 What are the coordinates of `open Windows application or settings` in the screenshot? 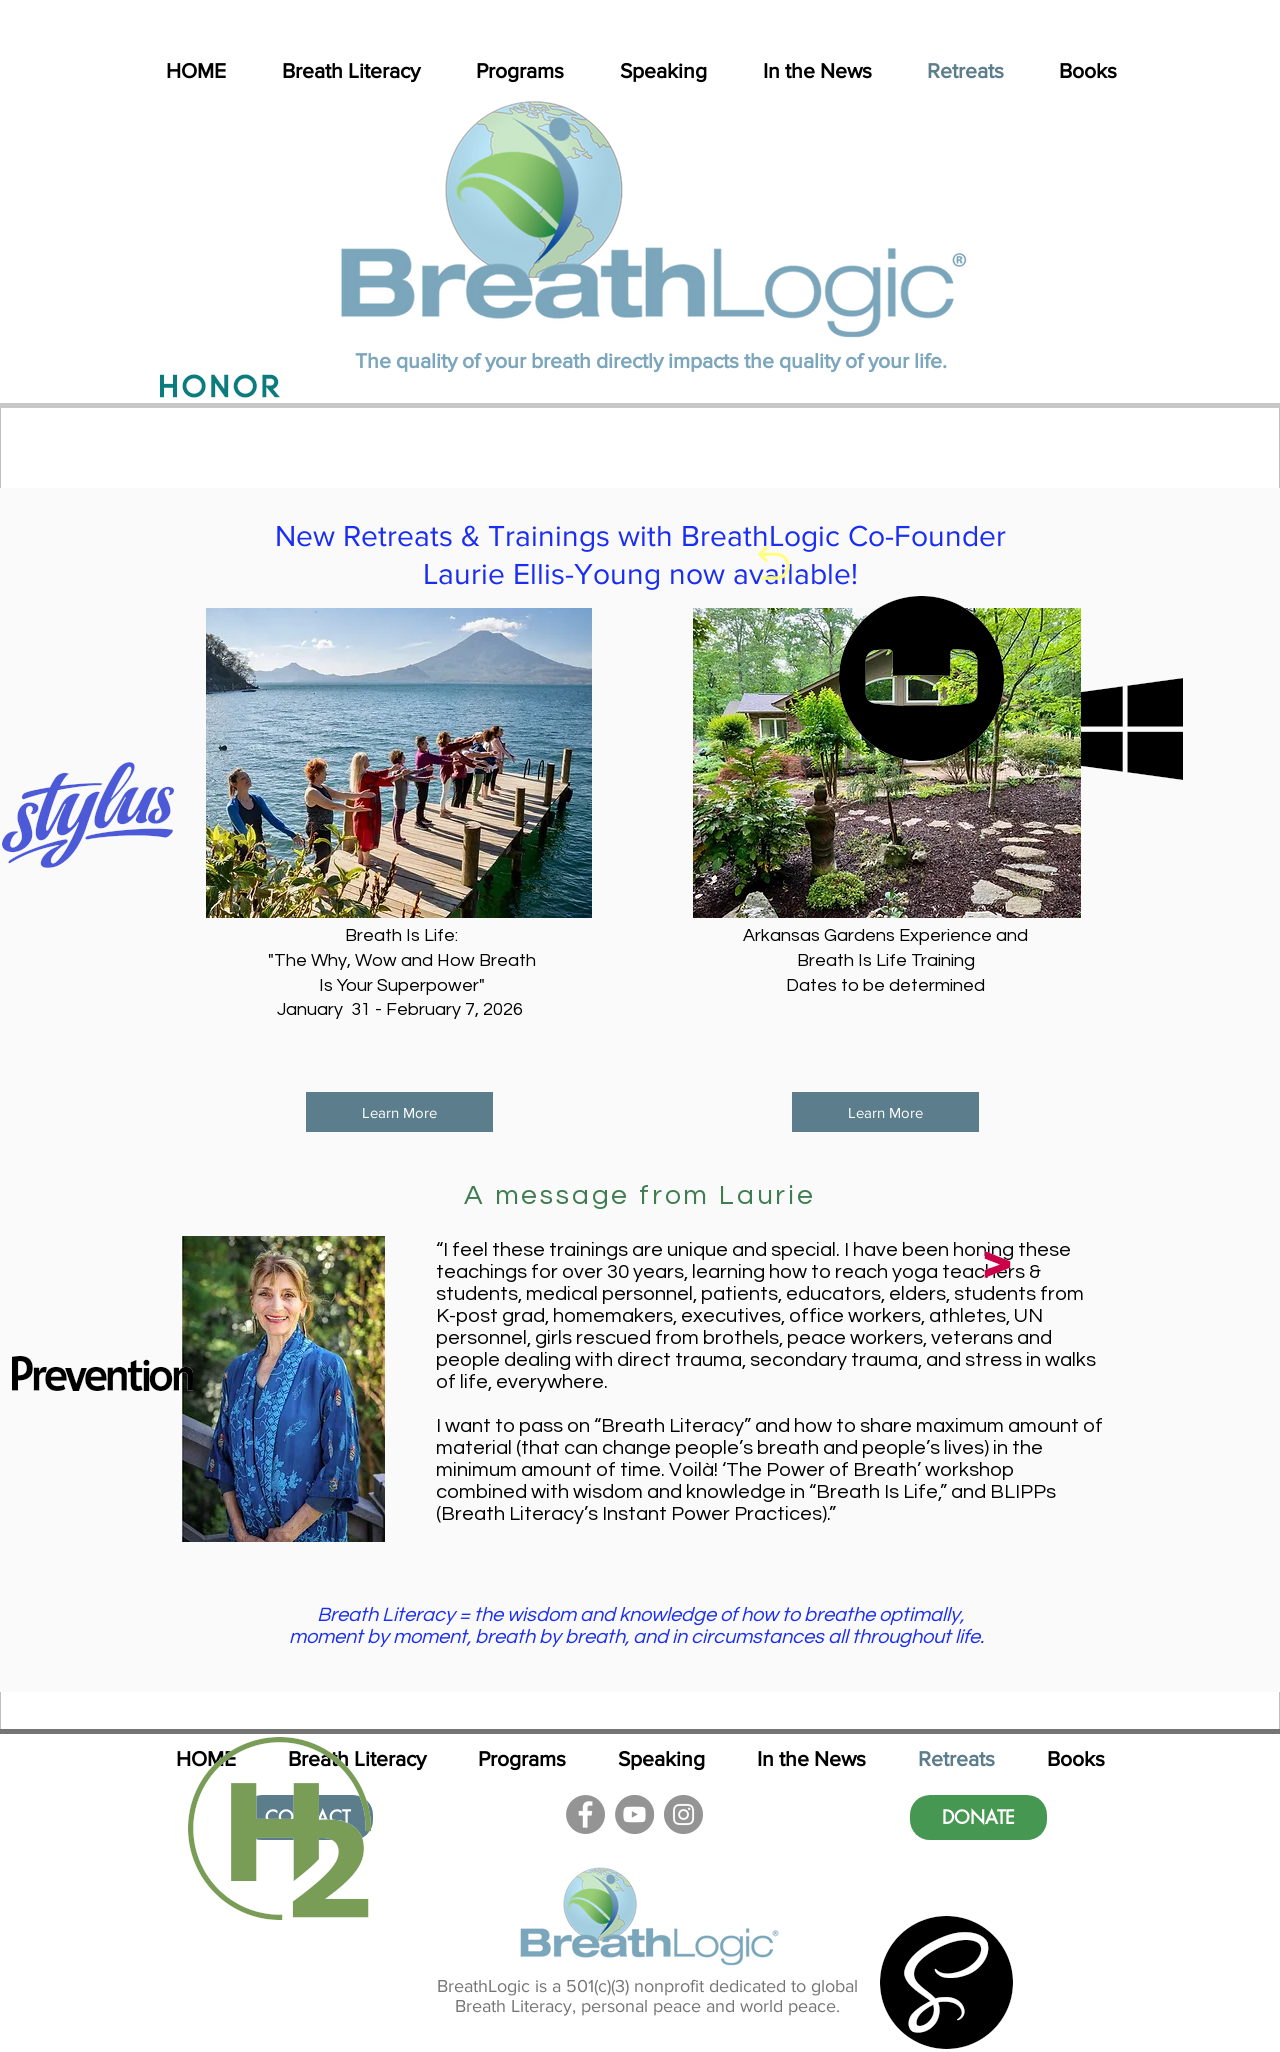 It's located at (1132, 729).